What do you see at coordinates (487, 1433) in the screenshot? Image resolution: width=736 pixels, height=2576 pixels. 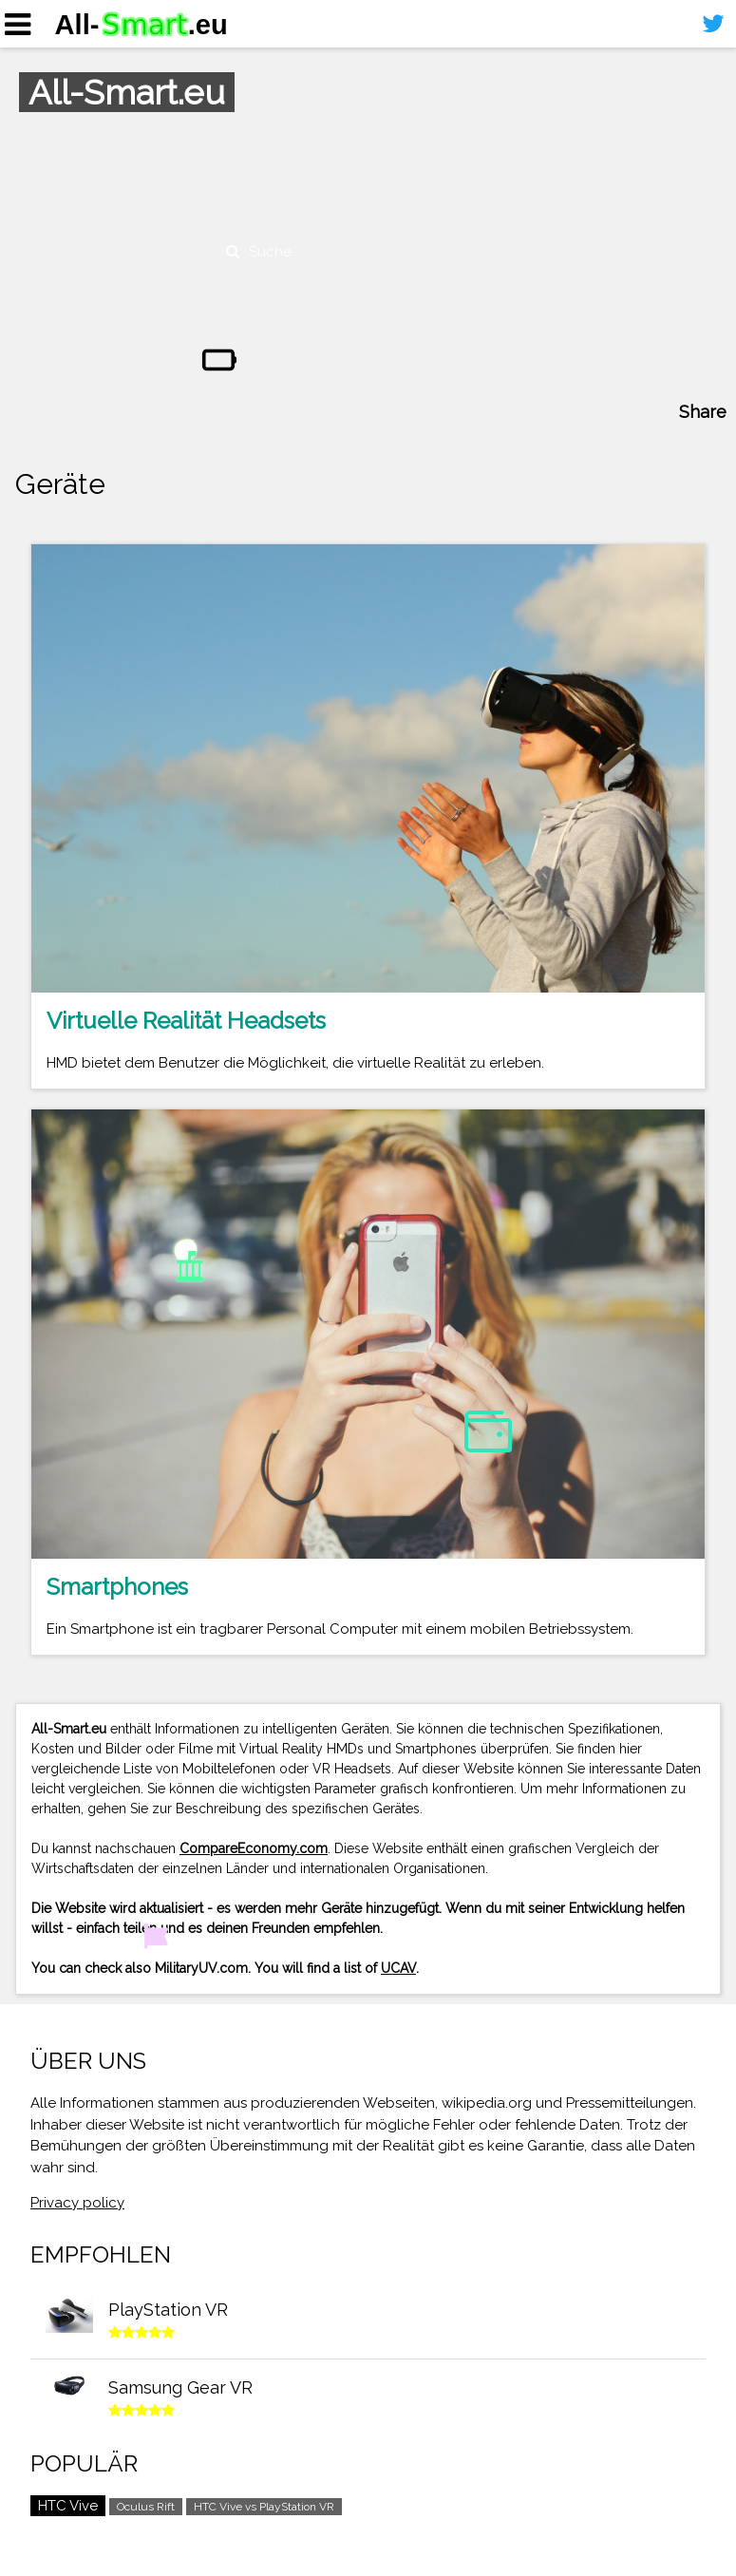 I see `access your wallet or payment methods` at bounding box center [487, 1433].